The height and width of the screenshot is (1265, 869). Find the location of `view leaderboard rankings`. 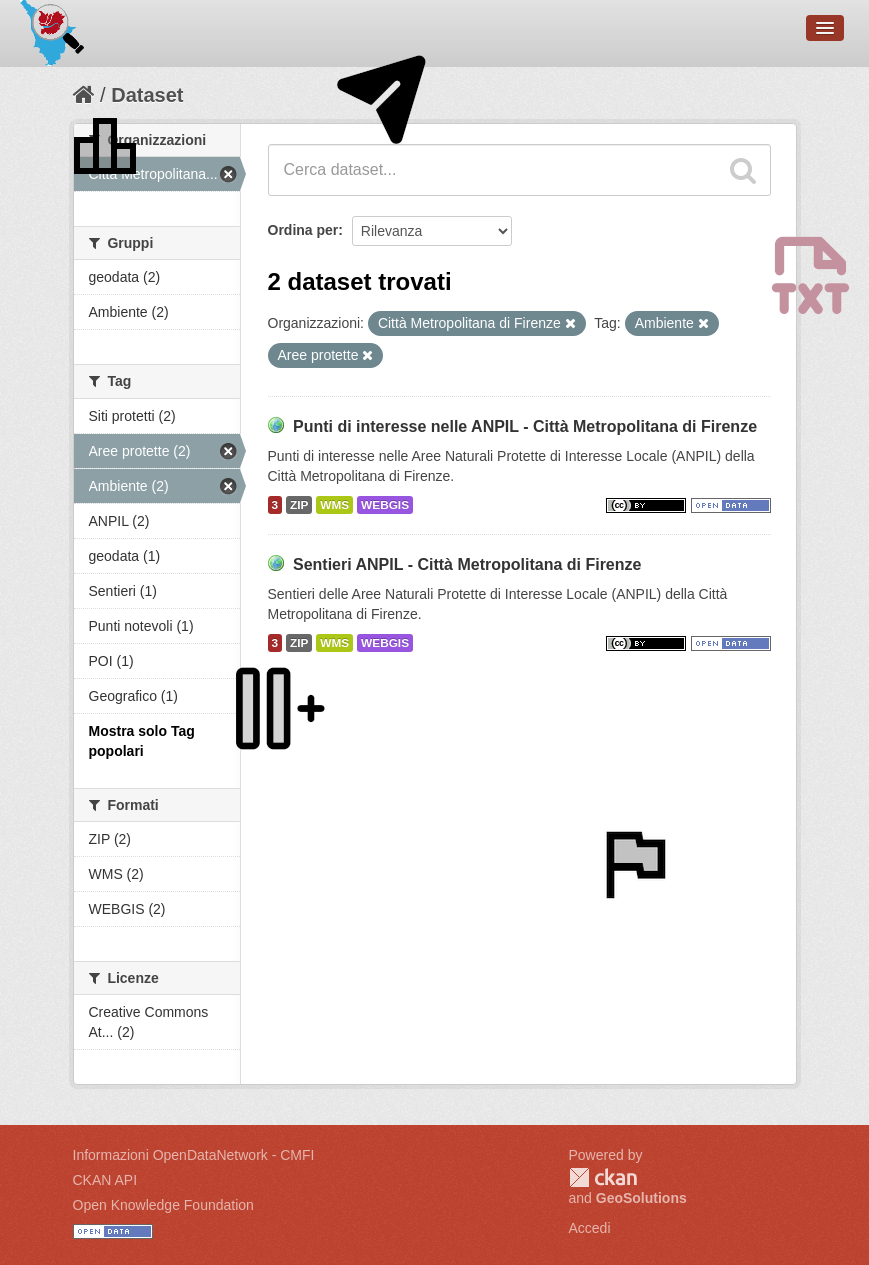

view leaderboard rankings is located at coordinates (105, 146).